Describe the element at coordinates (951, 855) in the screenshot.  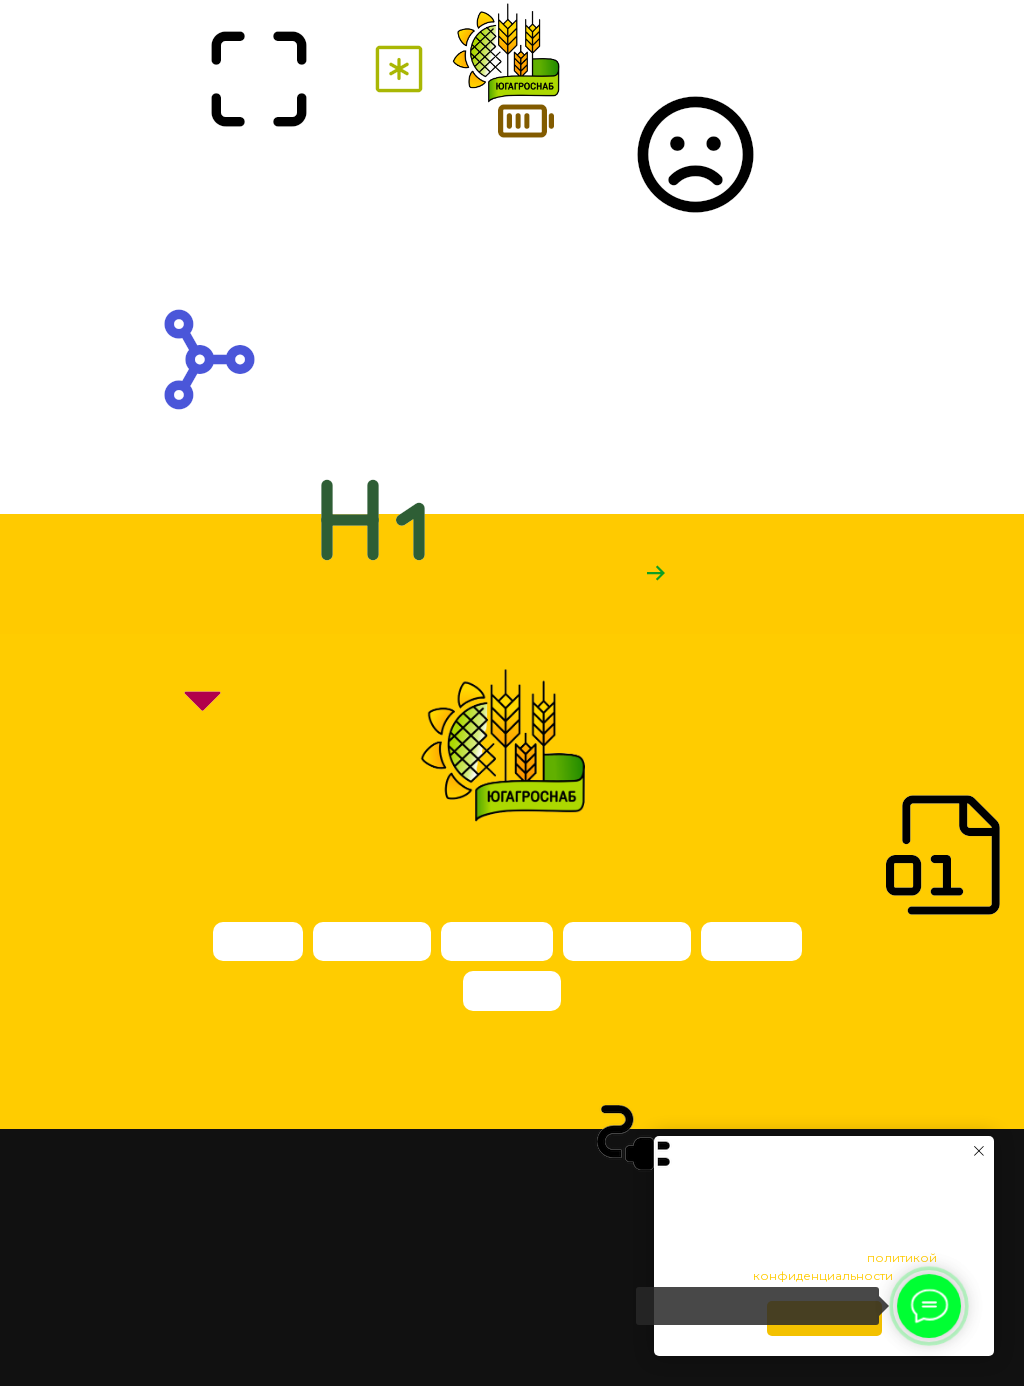
I see `view or open a binary file` at that location.